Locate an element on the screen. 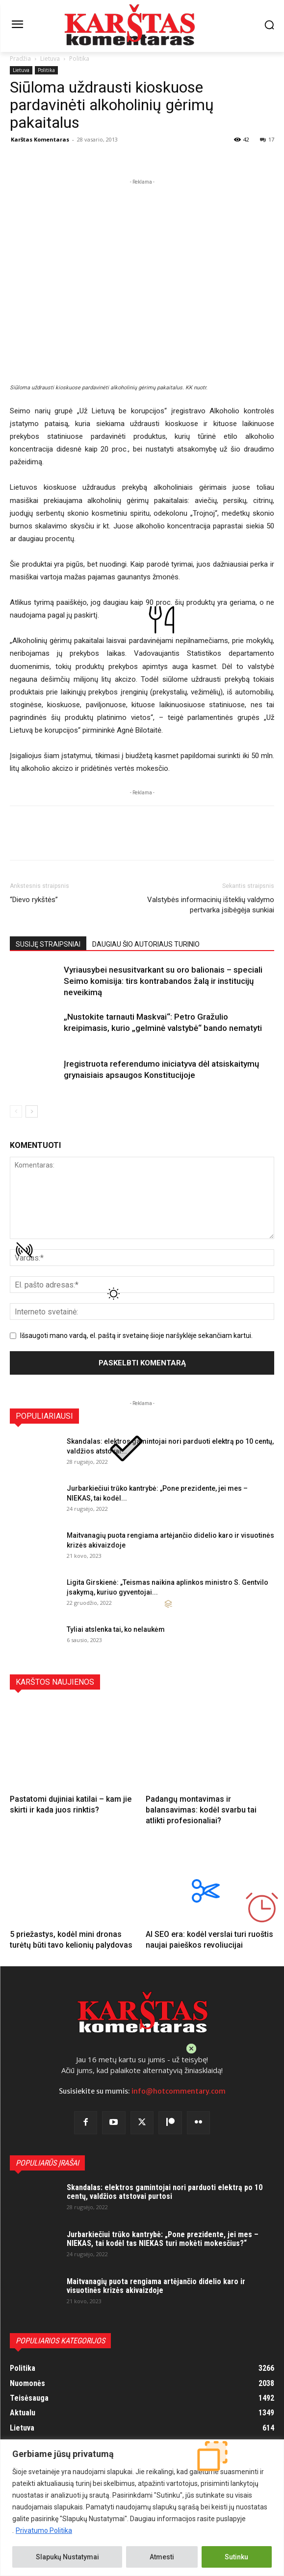 This screenshot has height=2576, width=284. cut selected content is located at coordinates (206, 1891).